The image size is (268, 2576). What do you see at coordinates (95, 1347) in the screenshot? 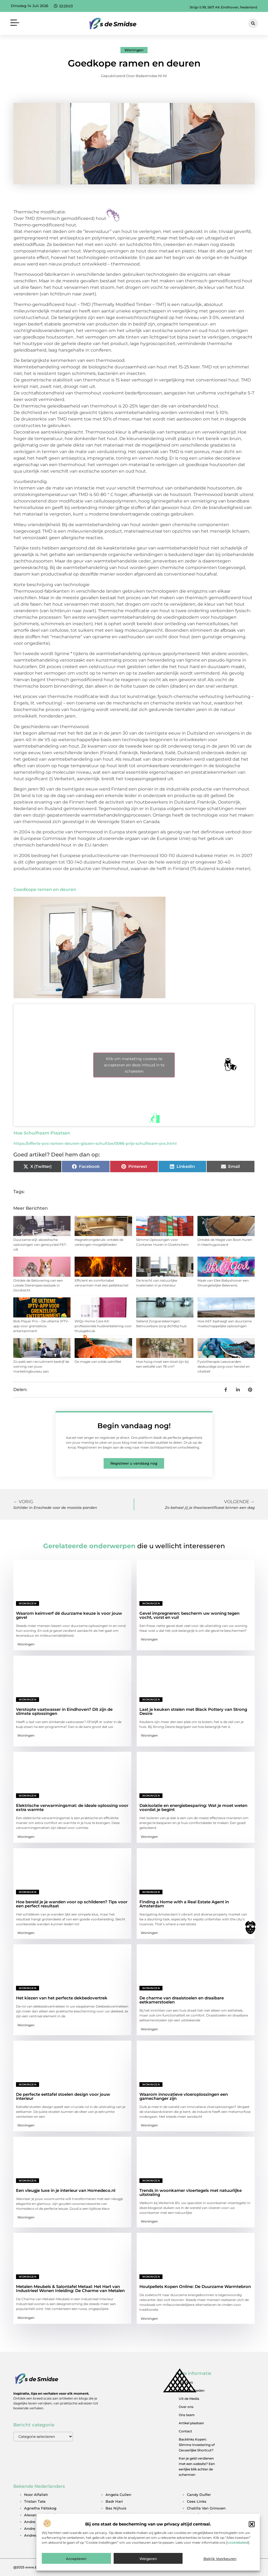
I see `equip harpoon weapon or grappling tool` at bounding box center [95, 1347].